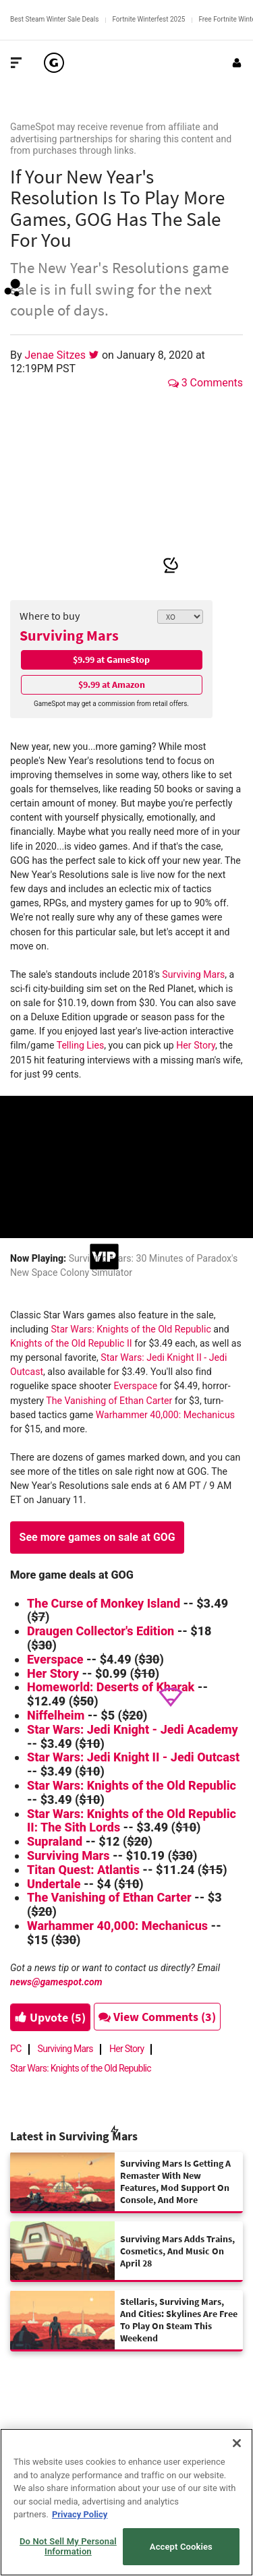  What do you see at coordinates (171, 565) in the screenshot?
I see `access radar or scanning functionality` at bounding box center [171, 565].